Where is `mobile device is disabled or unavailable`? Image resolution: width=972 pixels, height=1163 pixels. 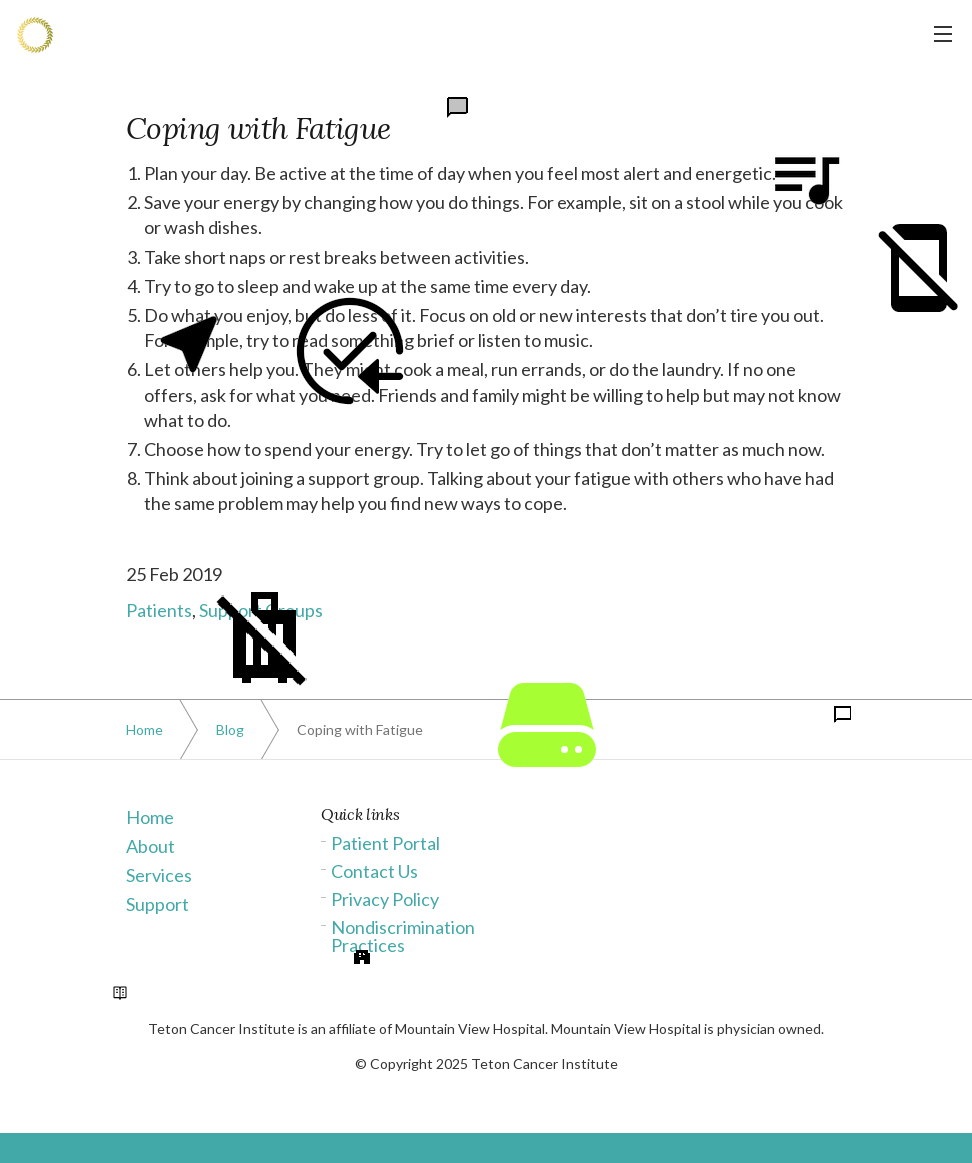 mobile device is disabled or unavailable is located at coordinates (919, 268).